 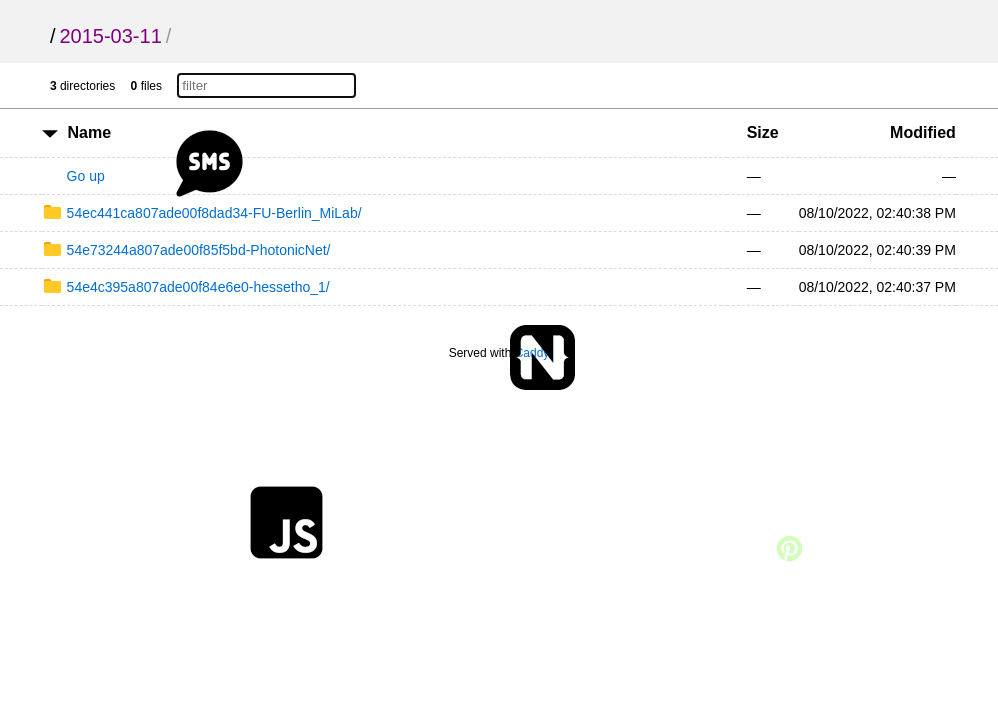 I want to click on open the Pinterest app, so click(x=789, y=548).